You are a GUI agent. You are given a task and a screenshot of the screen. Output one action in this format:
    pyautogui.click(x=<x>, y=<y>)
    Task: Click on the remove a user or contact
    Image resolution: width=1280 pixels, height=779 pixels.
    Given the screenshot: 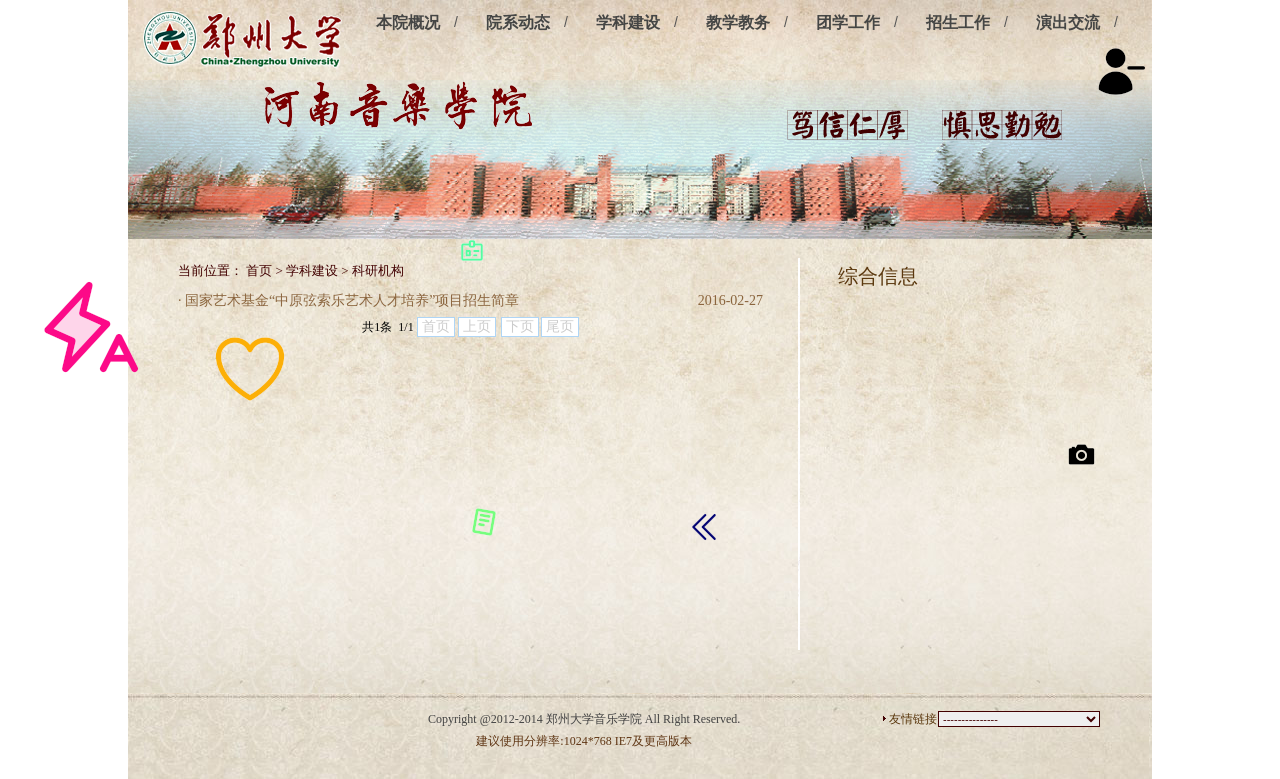 What is the action you would take?
    pyautogui.click(x=1119, y=71)
    